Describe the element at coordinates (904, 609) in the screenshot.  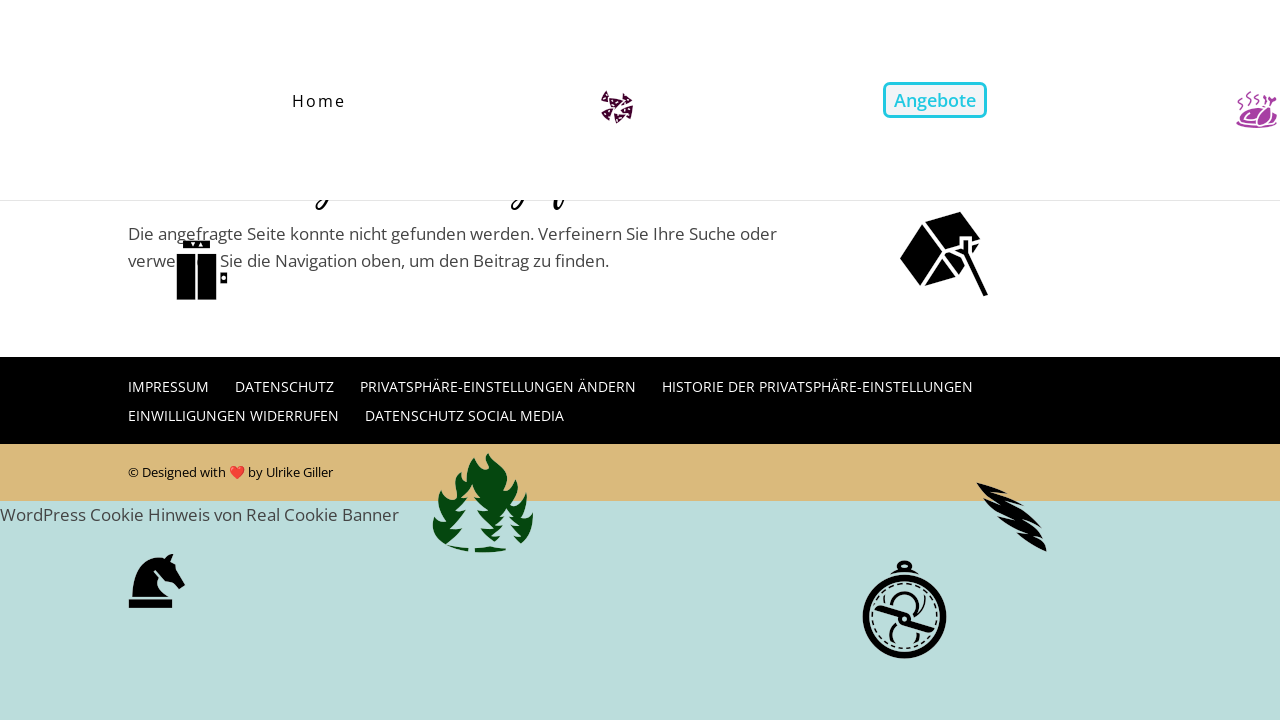
I see `navigate to astronomy or celestial tools` at that location.